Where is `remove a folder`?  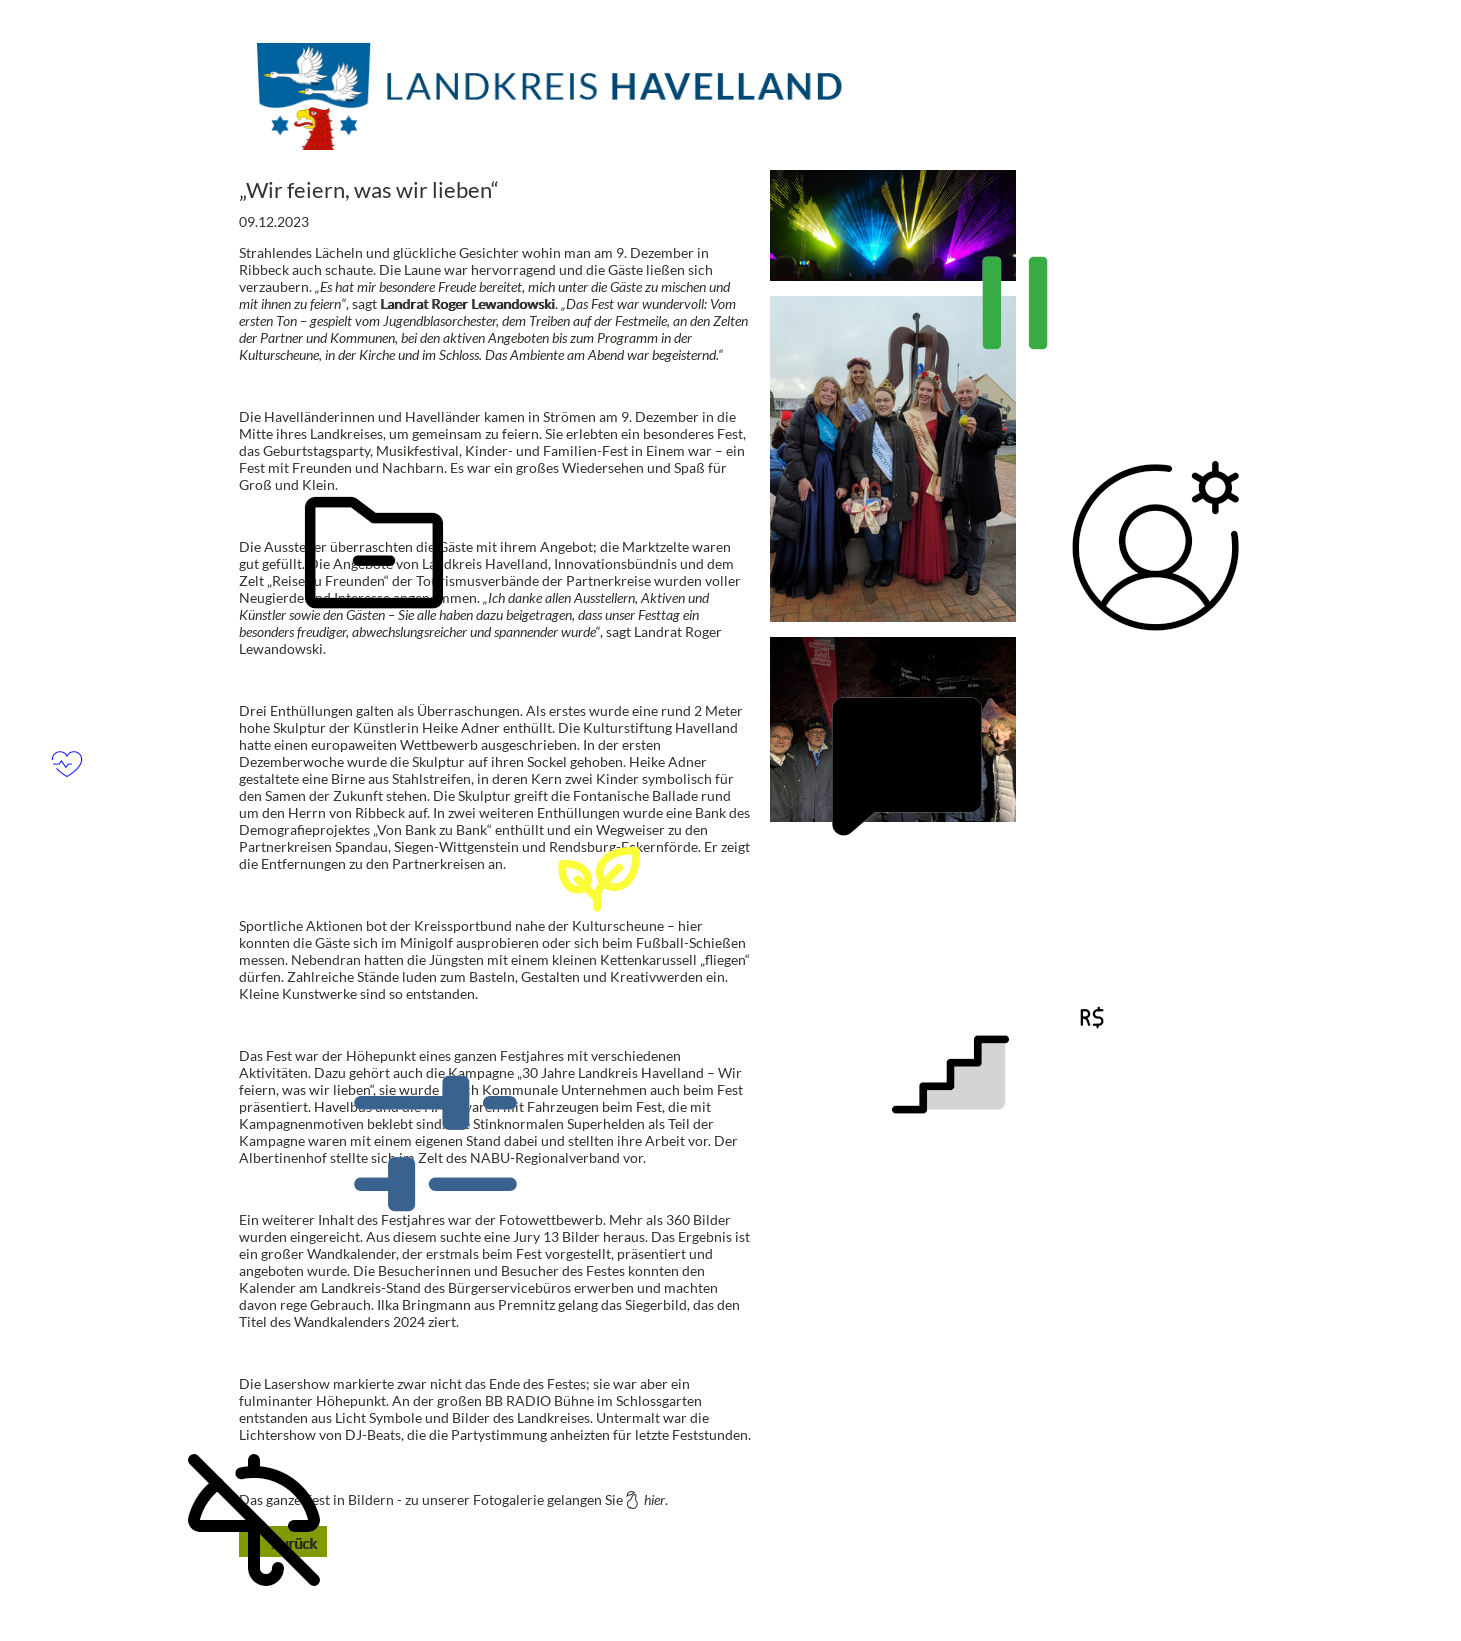 remove a folder is located at coordinates (374, 550).